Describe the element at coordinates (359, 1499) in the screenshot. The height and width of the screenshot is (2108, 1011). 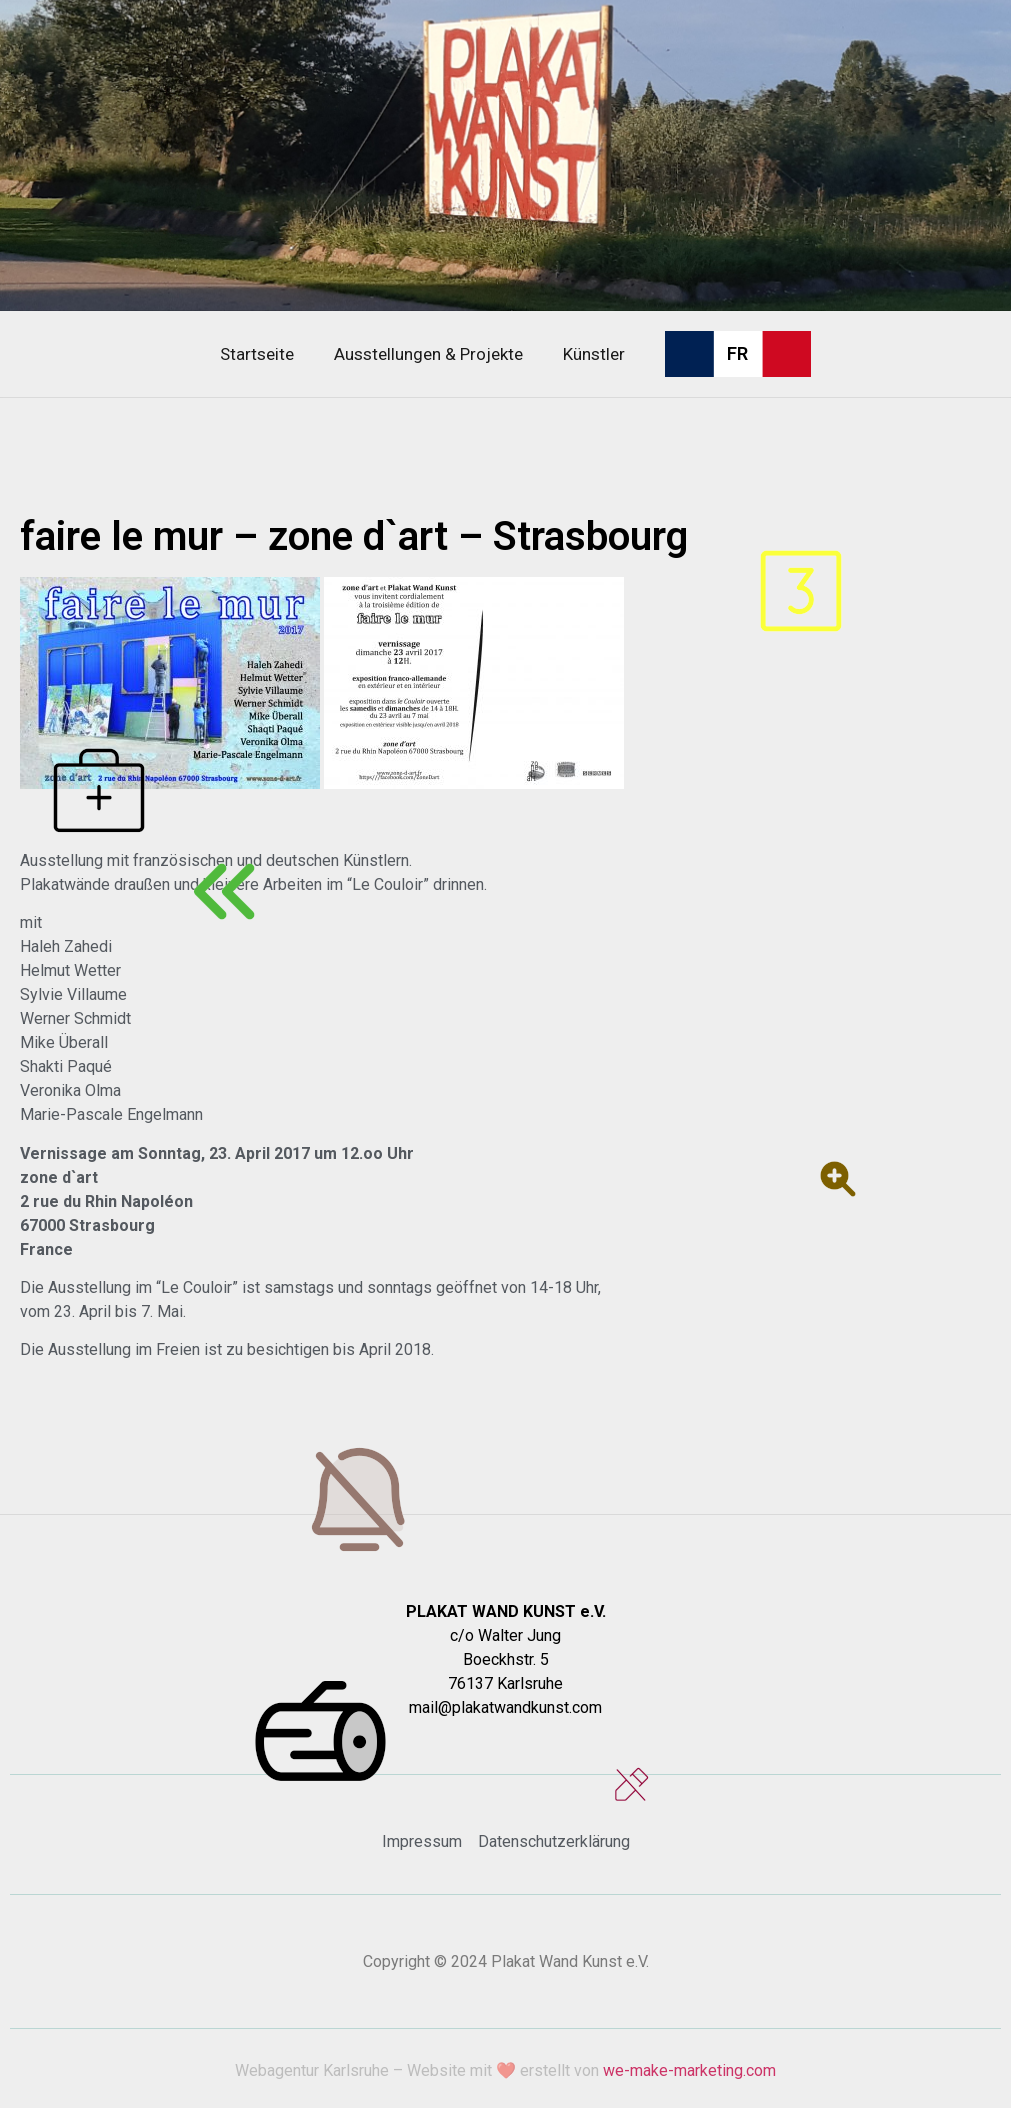
I see `mute notifications` at that location.